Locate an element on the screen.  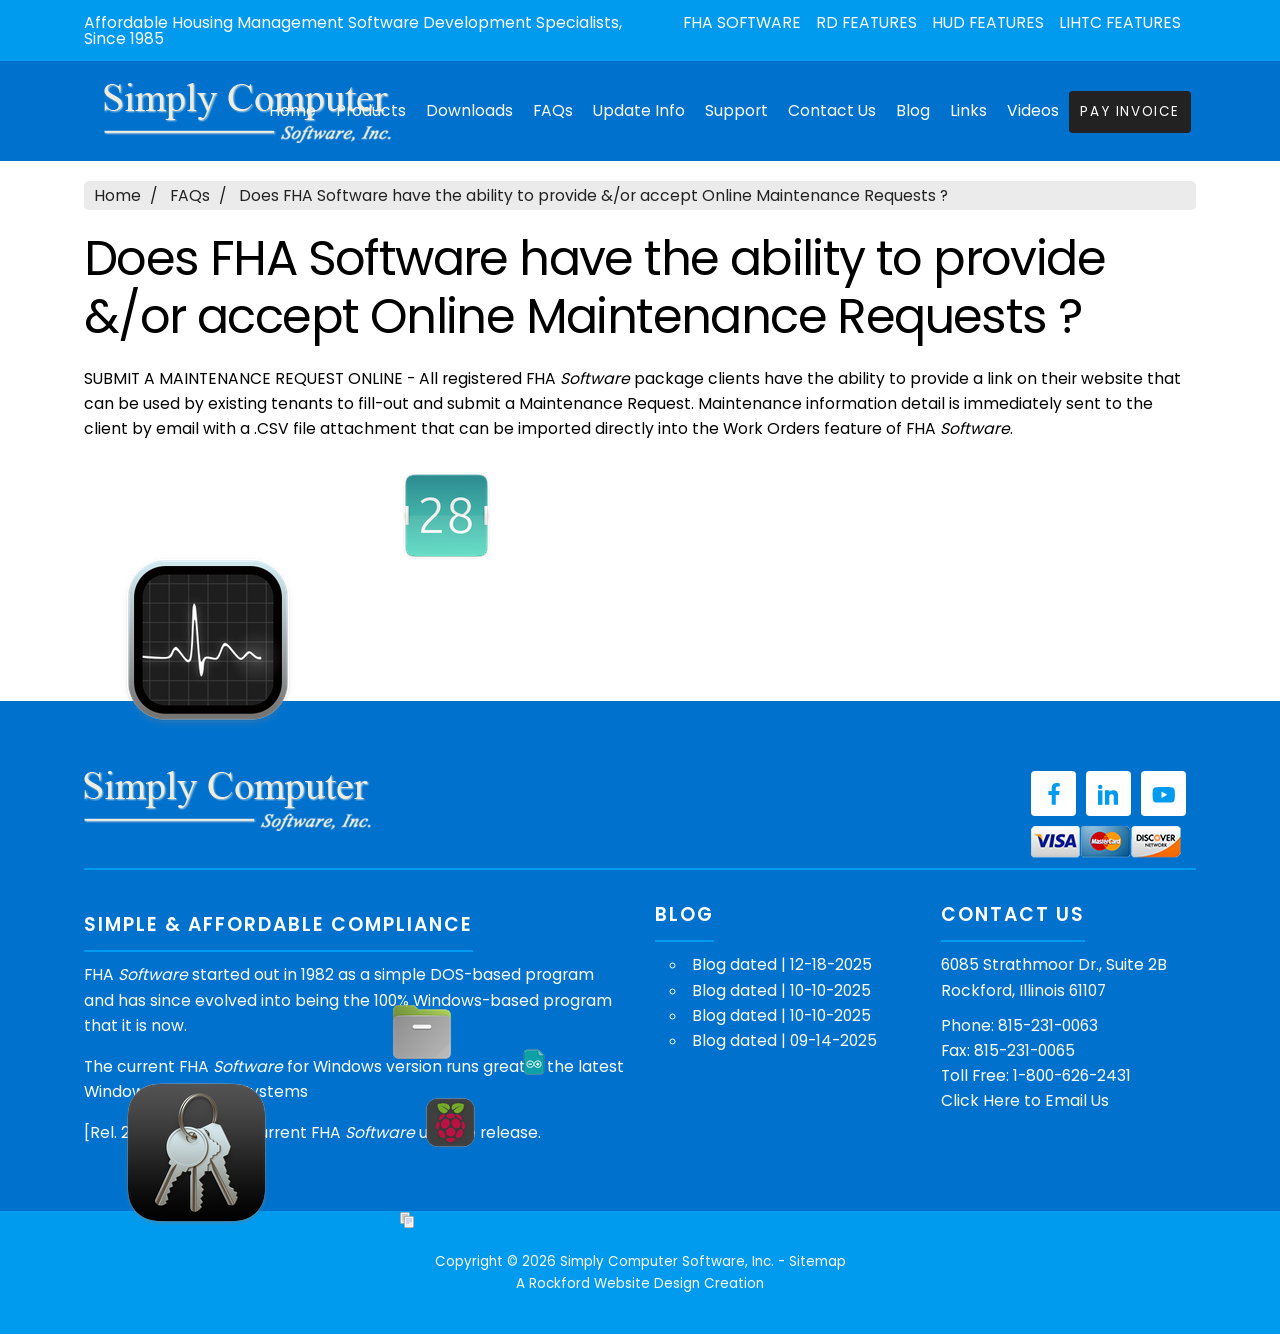
open the calendar app is located at coordinates (446, 515).